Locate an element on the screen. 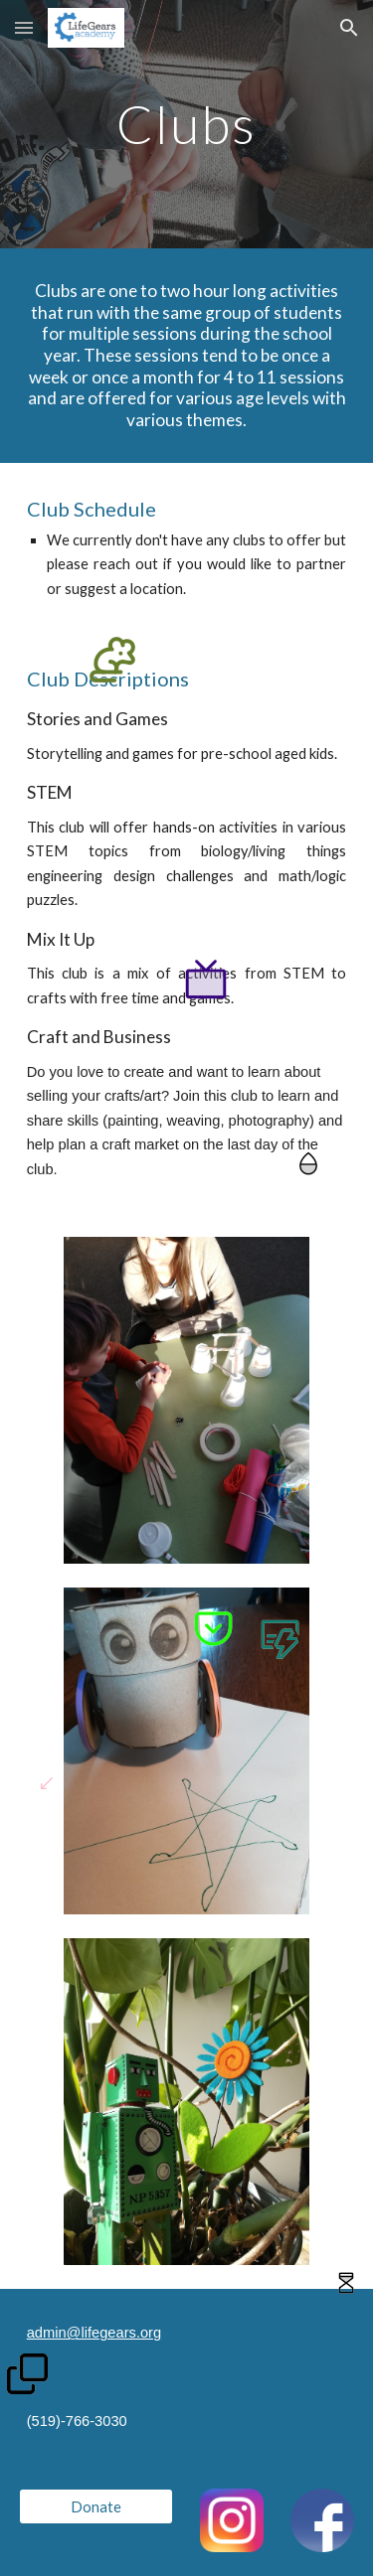 The height and width of the screenshot is (2576, 373). adjust humidity or moisture level is located at coordinates (308, 1164).